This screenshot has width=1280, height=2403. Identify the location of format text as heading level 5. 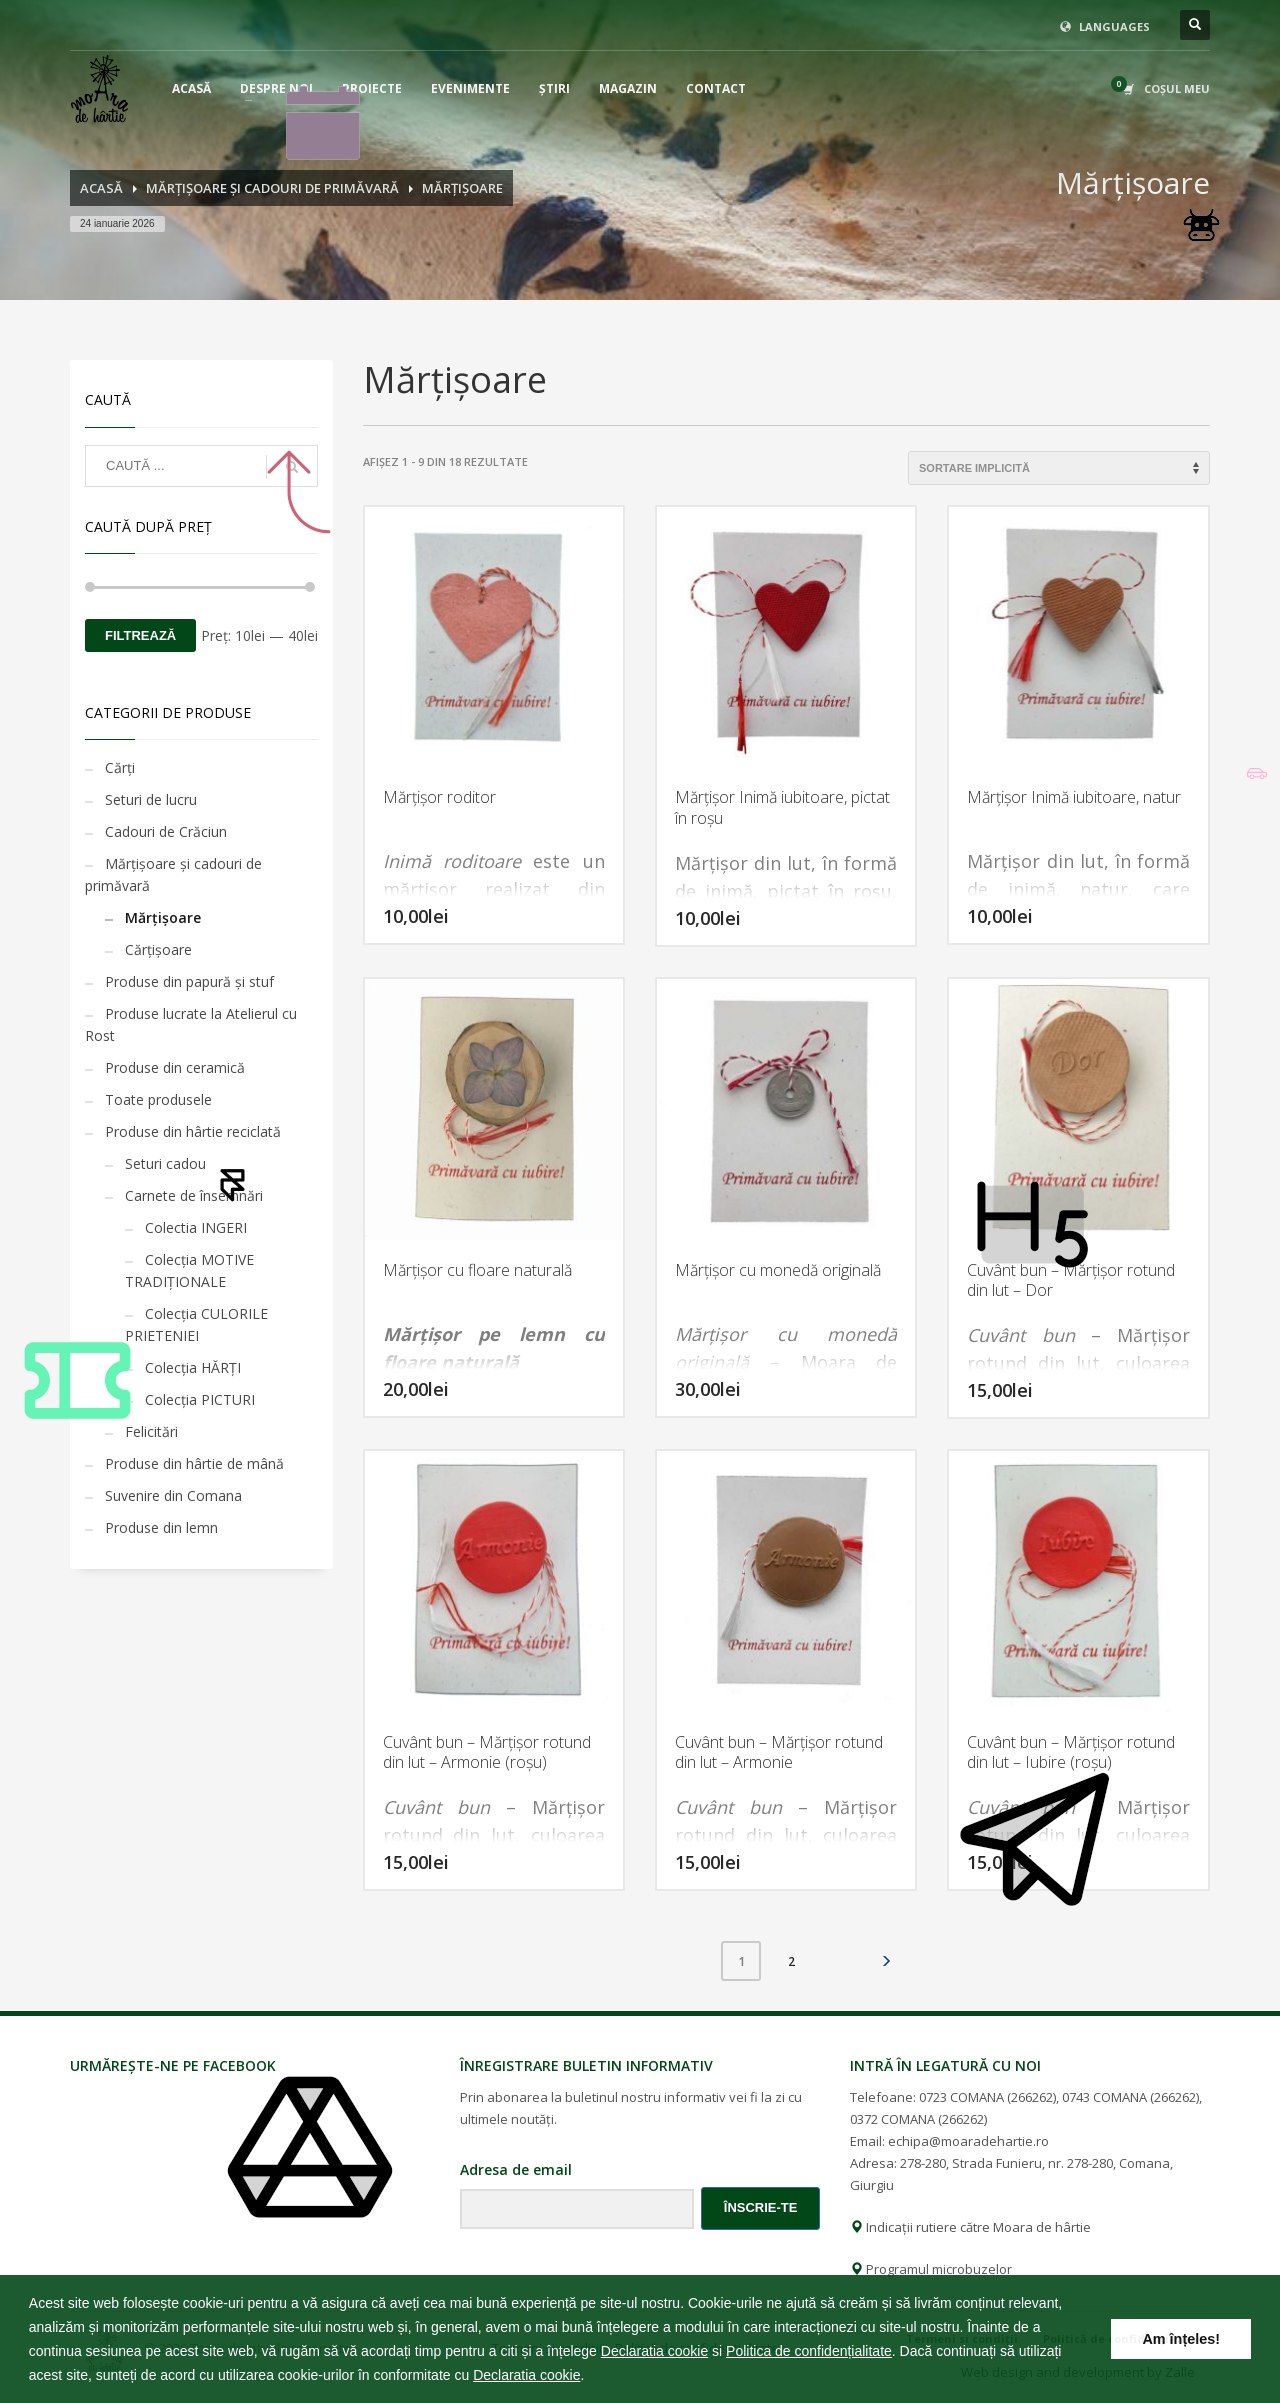
(1026, 1222).